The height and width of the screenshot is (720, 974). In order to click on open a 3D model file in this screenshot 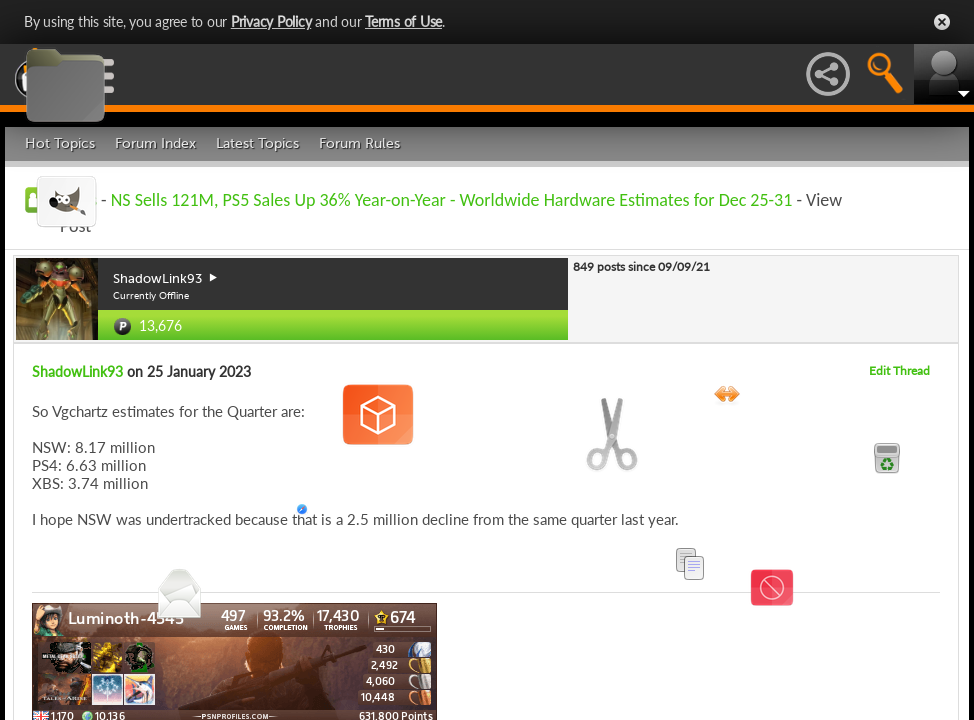, I will do `click(378, 412)`.